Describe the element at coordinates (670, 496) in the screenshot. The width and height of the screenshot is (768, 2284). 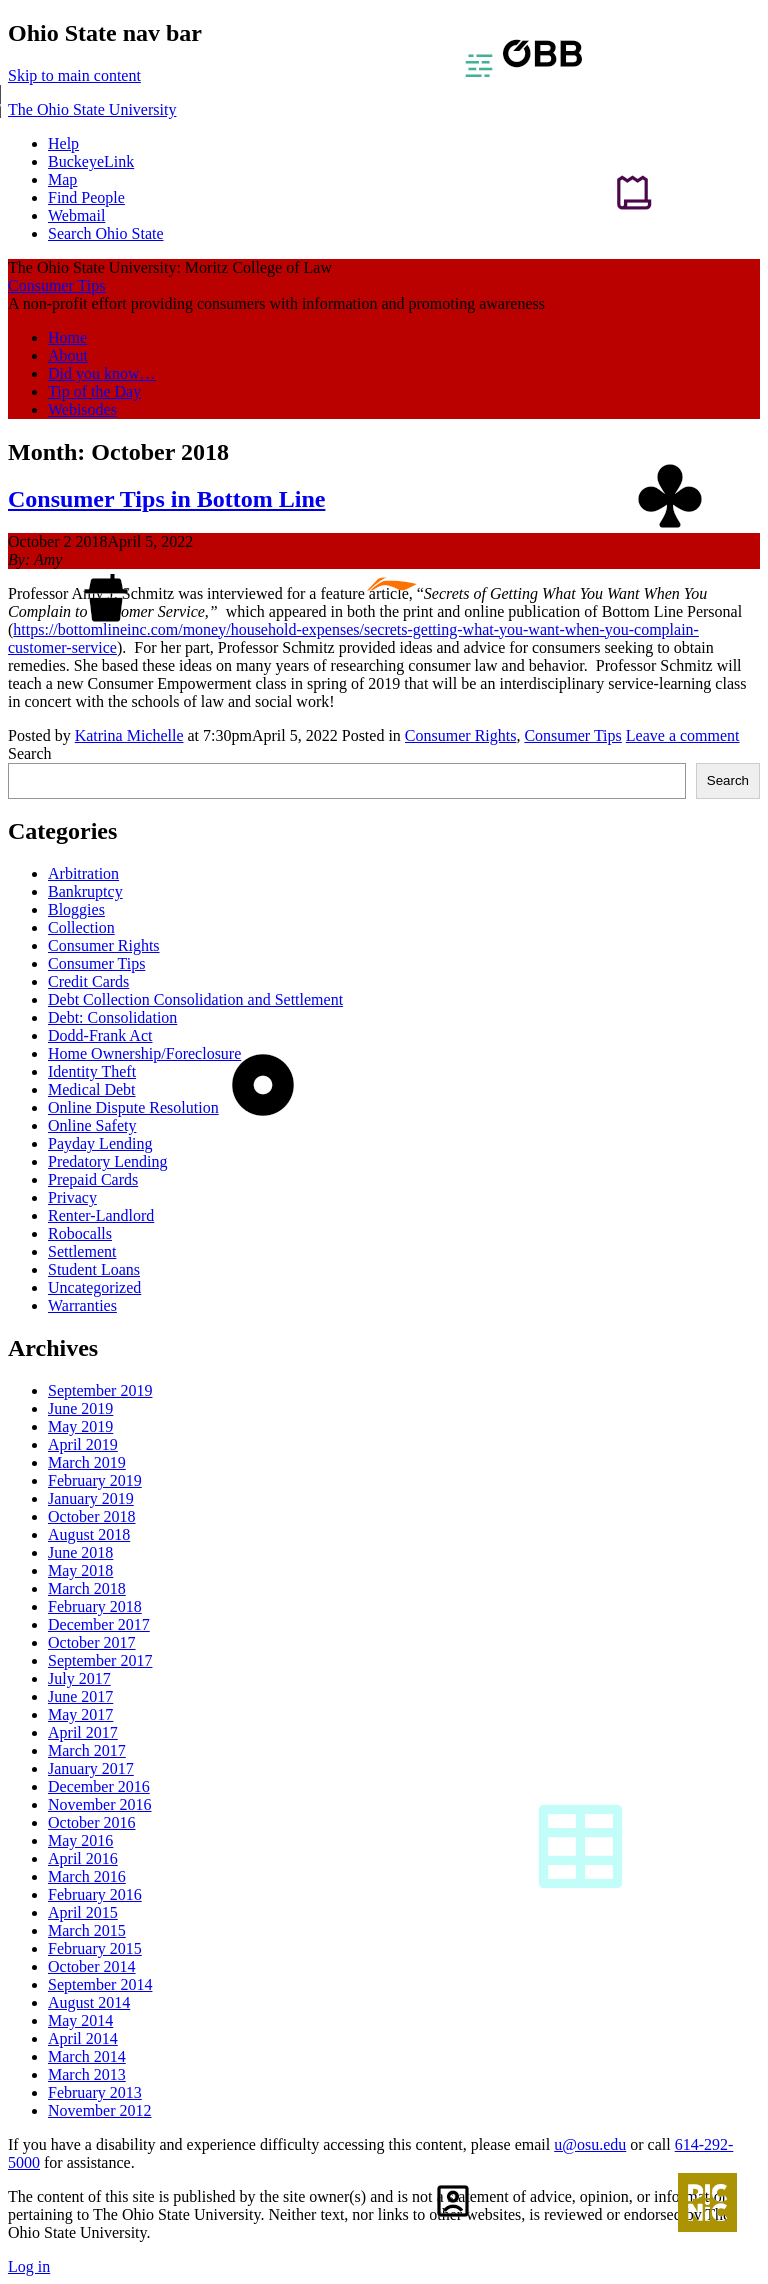
I see `represents the clubs suit in a card game app` at that location.